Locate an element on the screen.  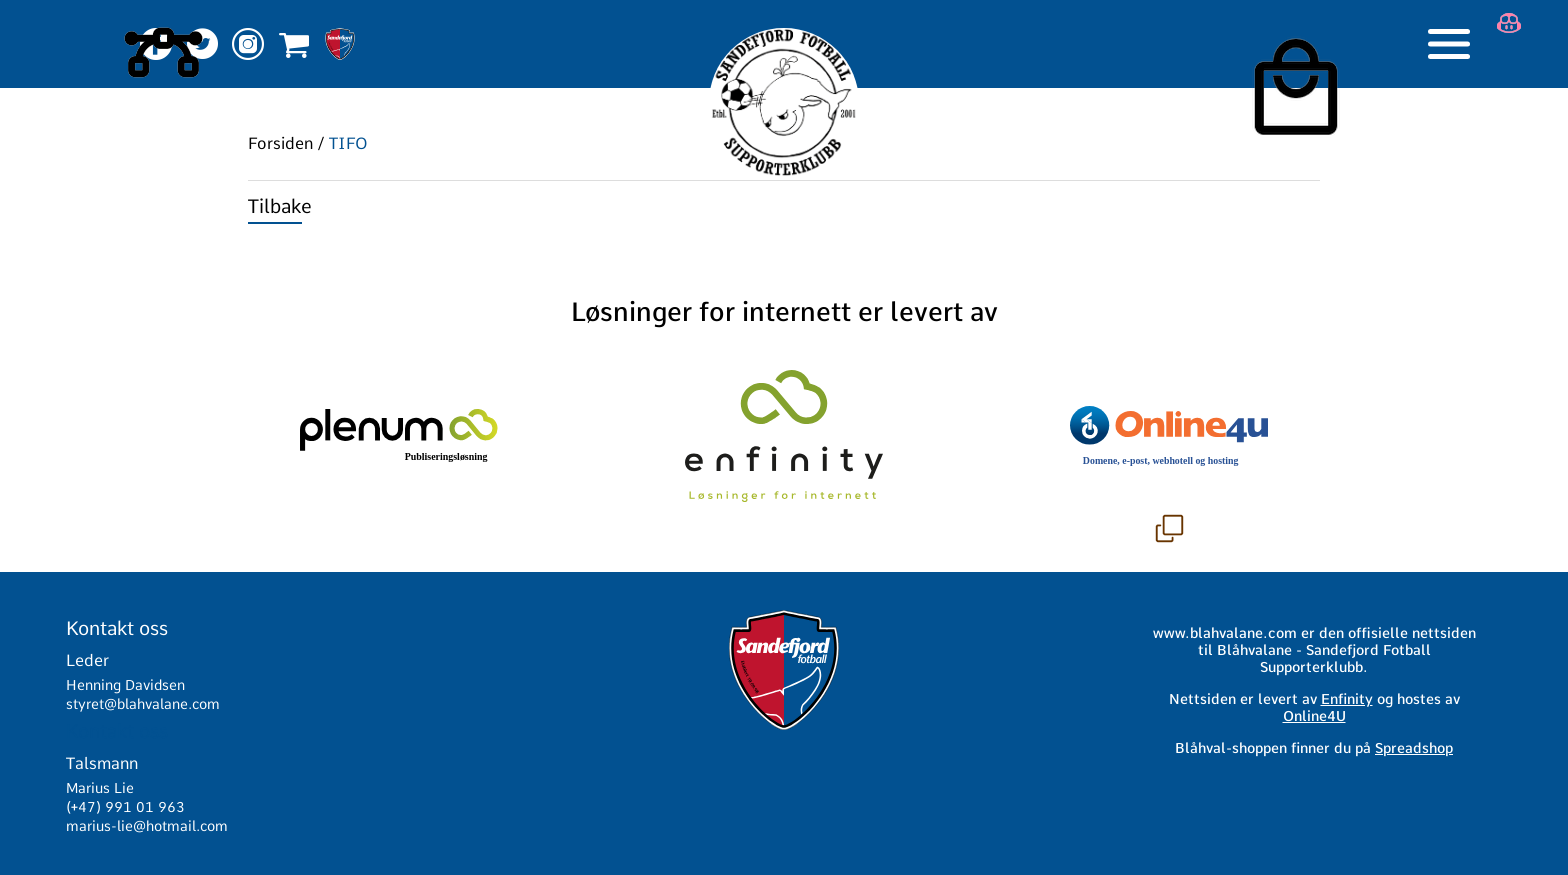
access shopping or retail features is located at coordinates (1296, 89).